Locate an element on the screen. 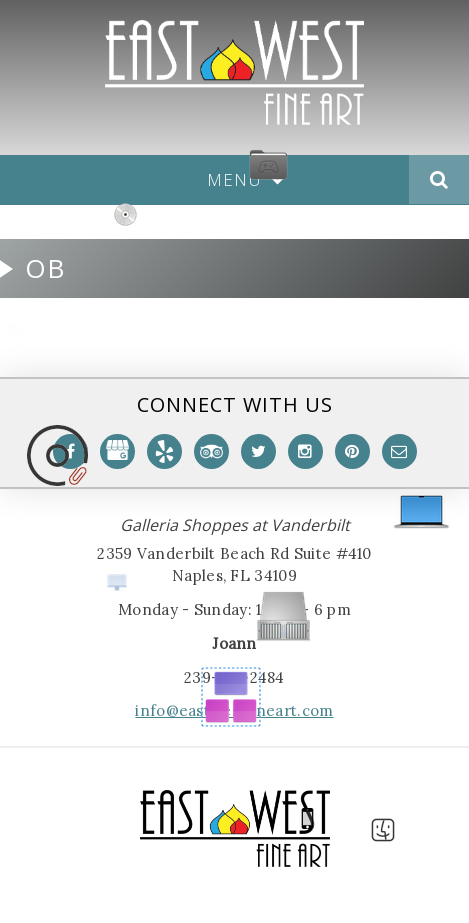  indicates a blue iMac device in your system is located at coordinates (117, 582).